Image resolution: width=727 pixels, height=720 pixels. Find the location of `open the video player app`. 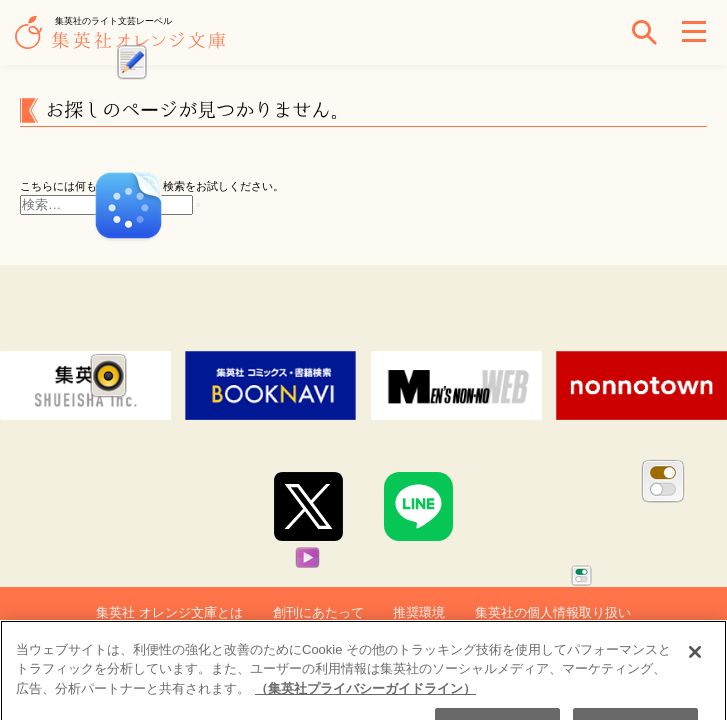

open the video player app is located at coordinates (307, 557).